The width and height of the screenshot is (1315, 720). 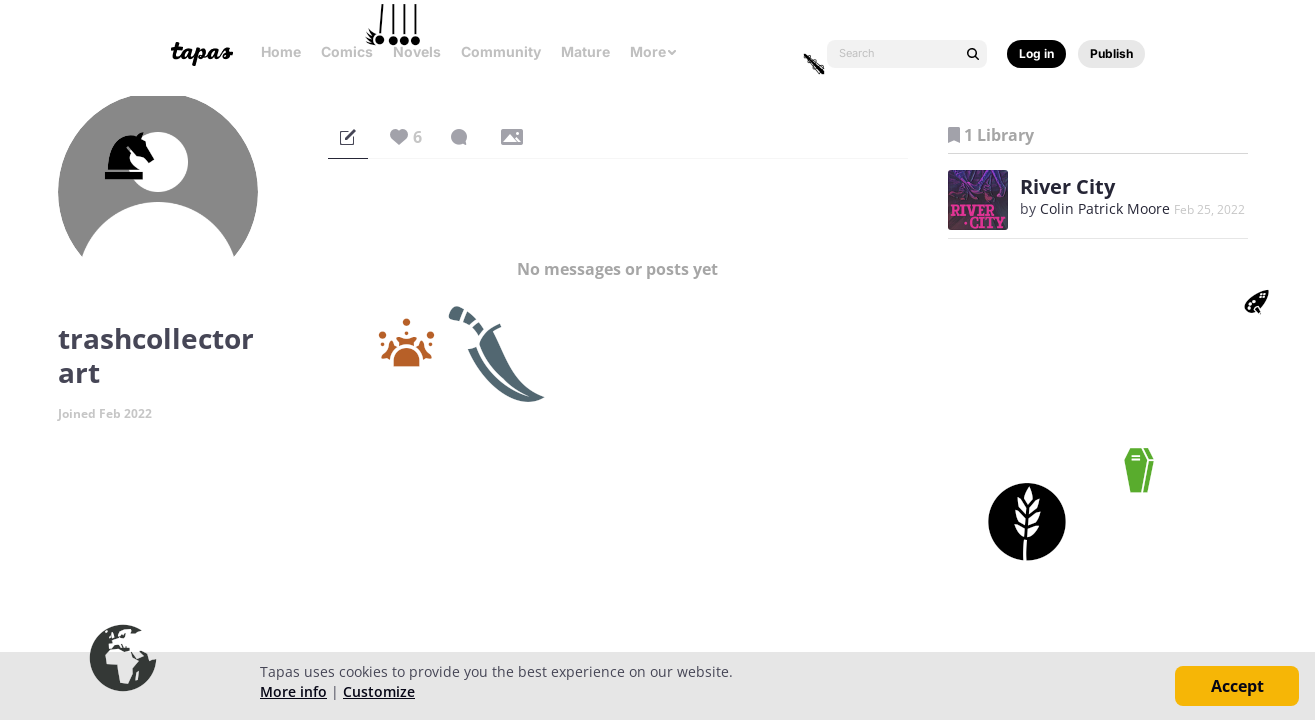 I want to click on indicates oat or grain ingredient, so click(x=1027, y=521).